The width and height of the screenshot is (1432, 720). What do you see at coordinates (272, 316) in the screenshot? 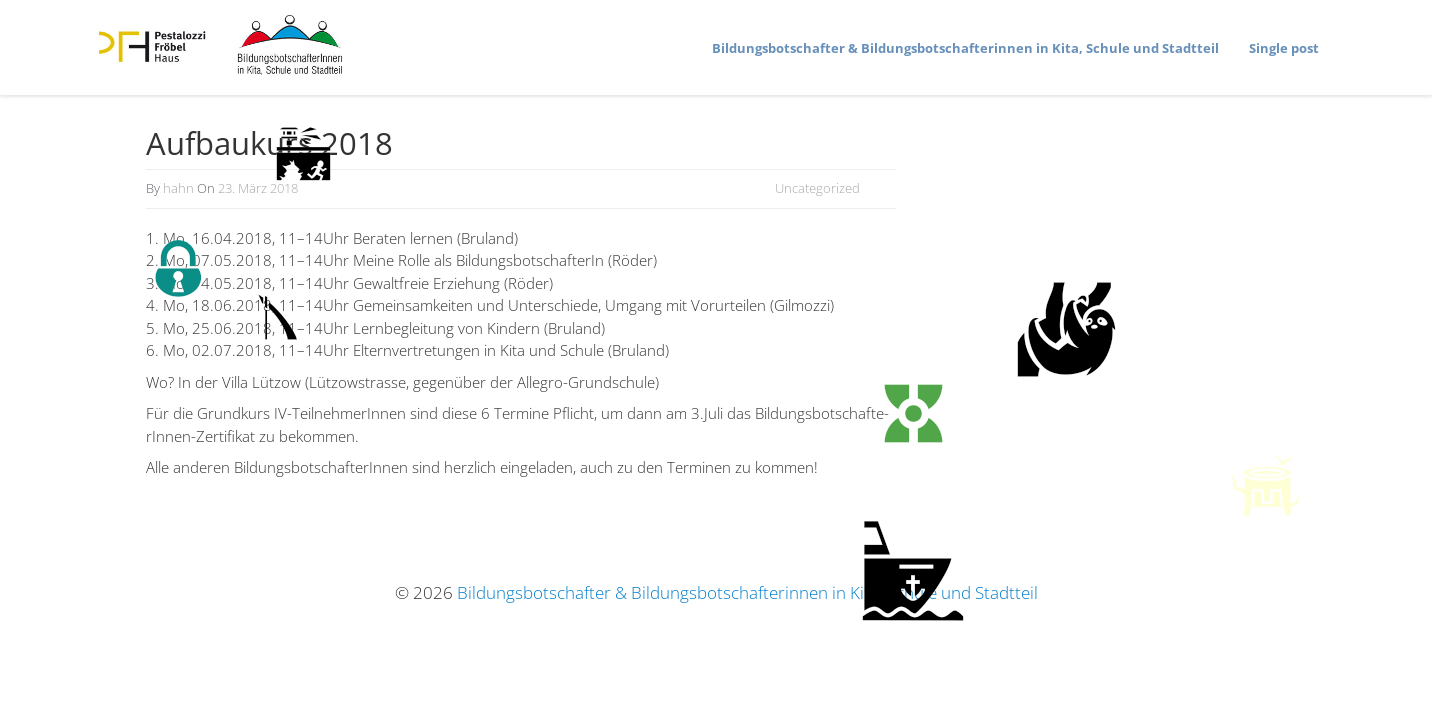
I see `equip or select bow weapon` at bounding box center [272, 316].